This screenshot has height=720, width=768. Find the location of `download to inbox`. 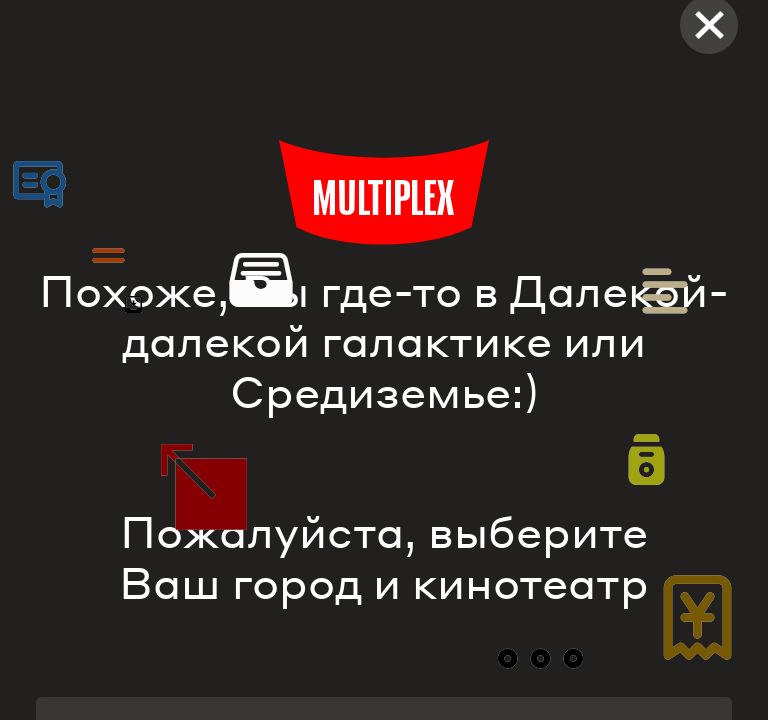

download to inbox is located at coordinates (133, 304).